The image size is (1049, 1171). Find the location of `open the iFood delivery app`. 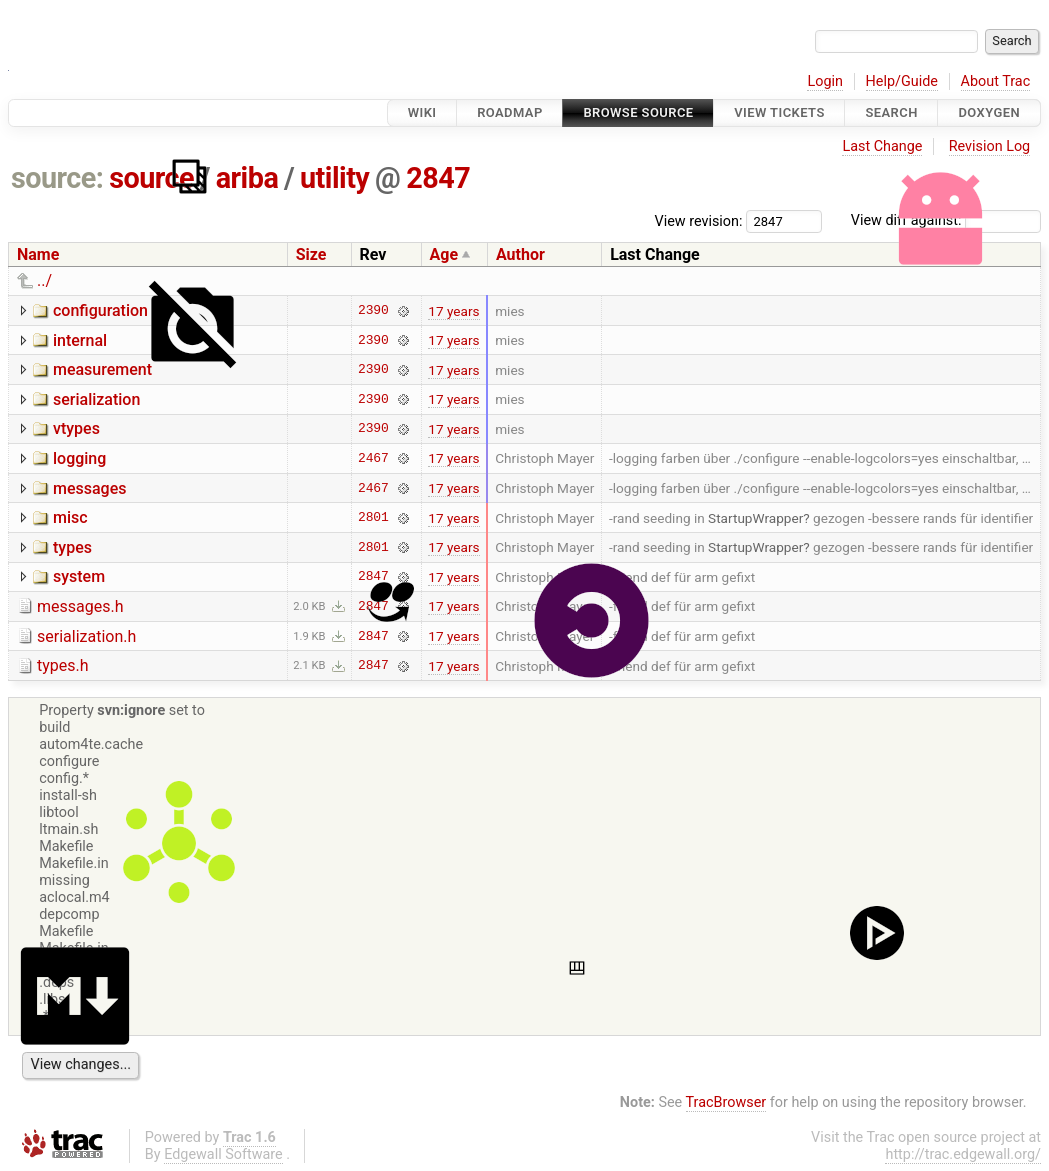

open the iFood delivery app is located at coordinates (391, 602).